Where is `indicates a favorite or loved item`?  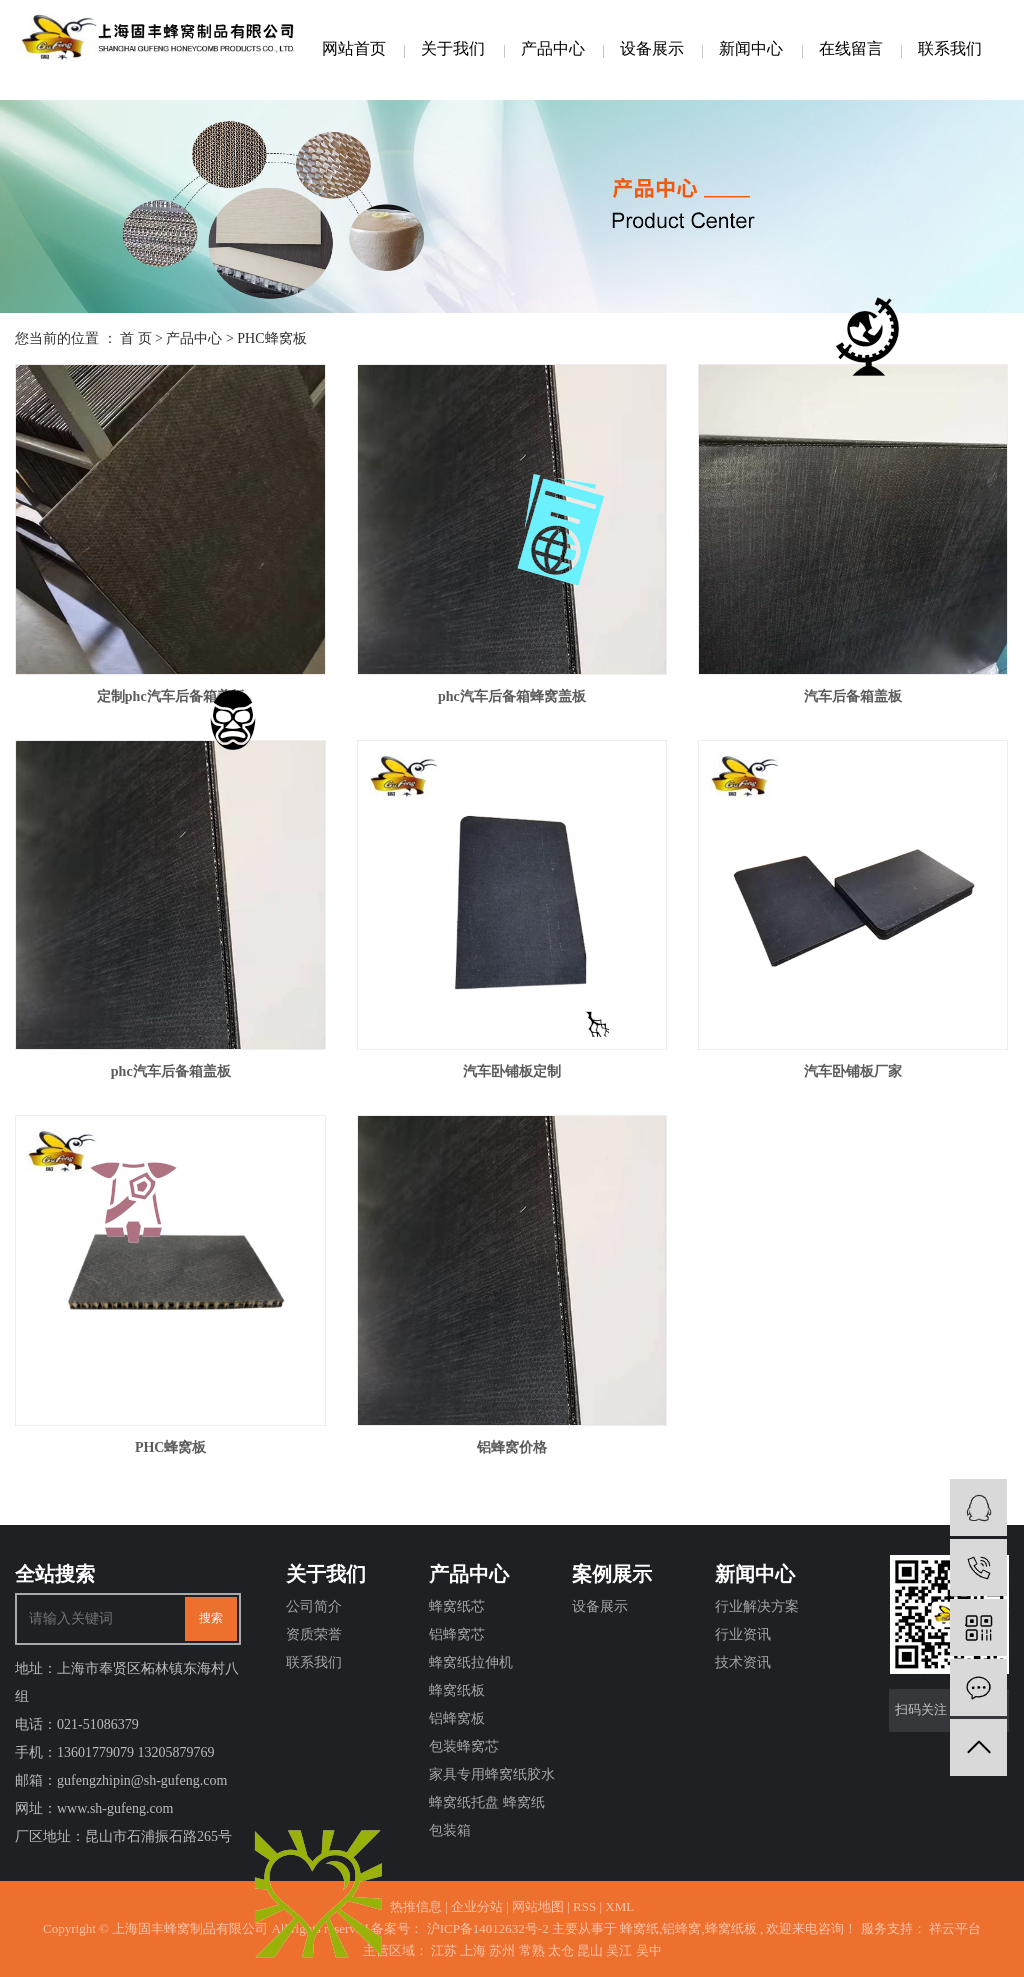
indicates a favorite or loved item is located at coordinates (318, 1893).